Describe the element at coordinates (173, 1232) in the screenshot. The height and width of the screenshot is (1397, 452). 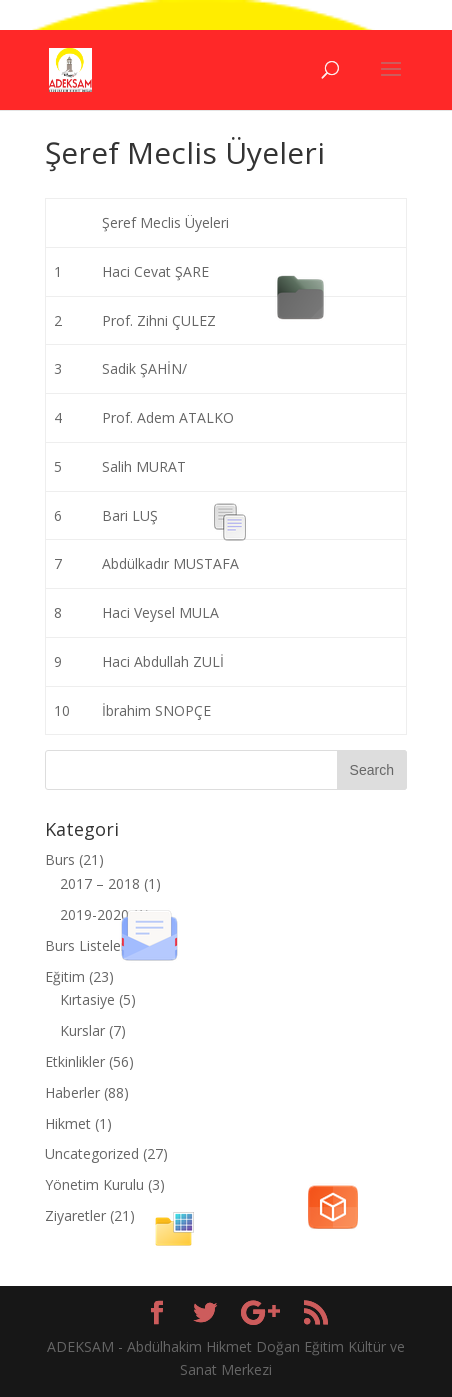
I see `access folder settings and preferences` at that location.